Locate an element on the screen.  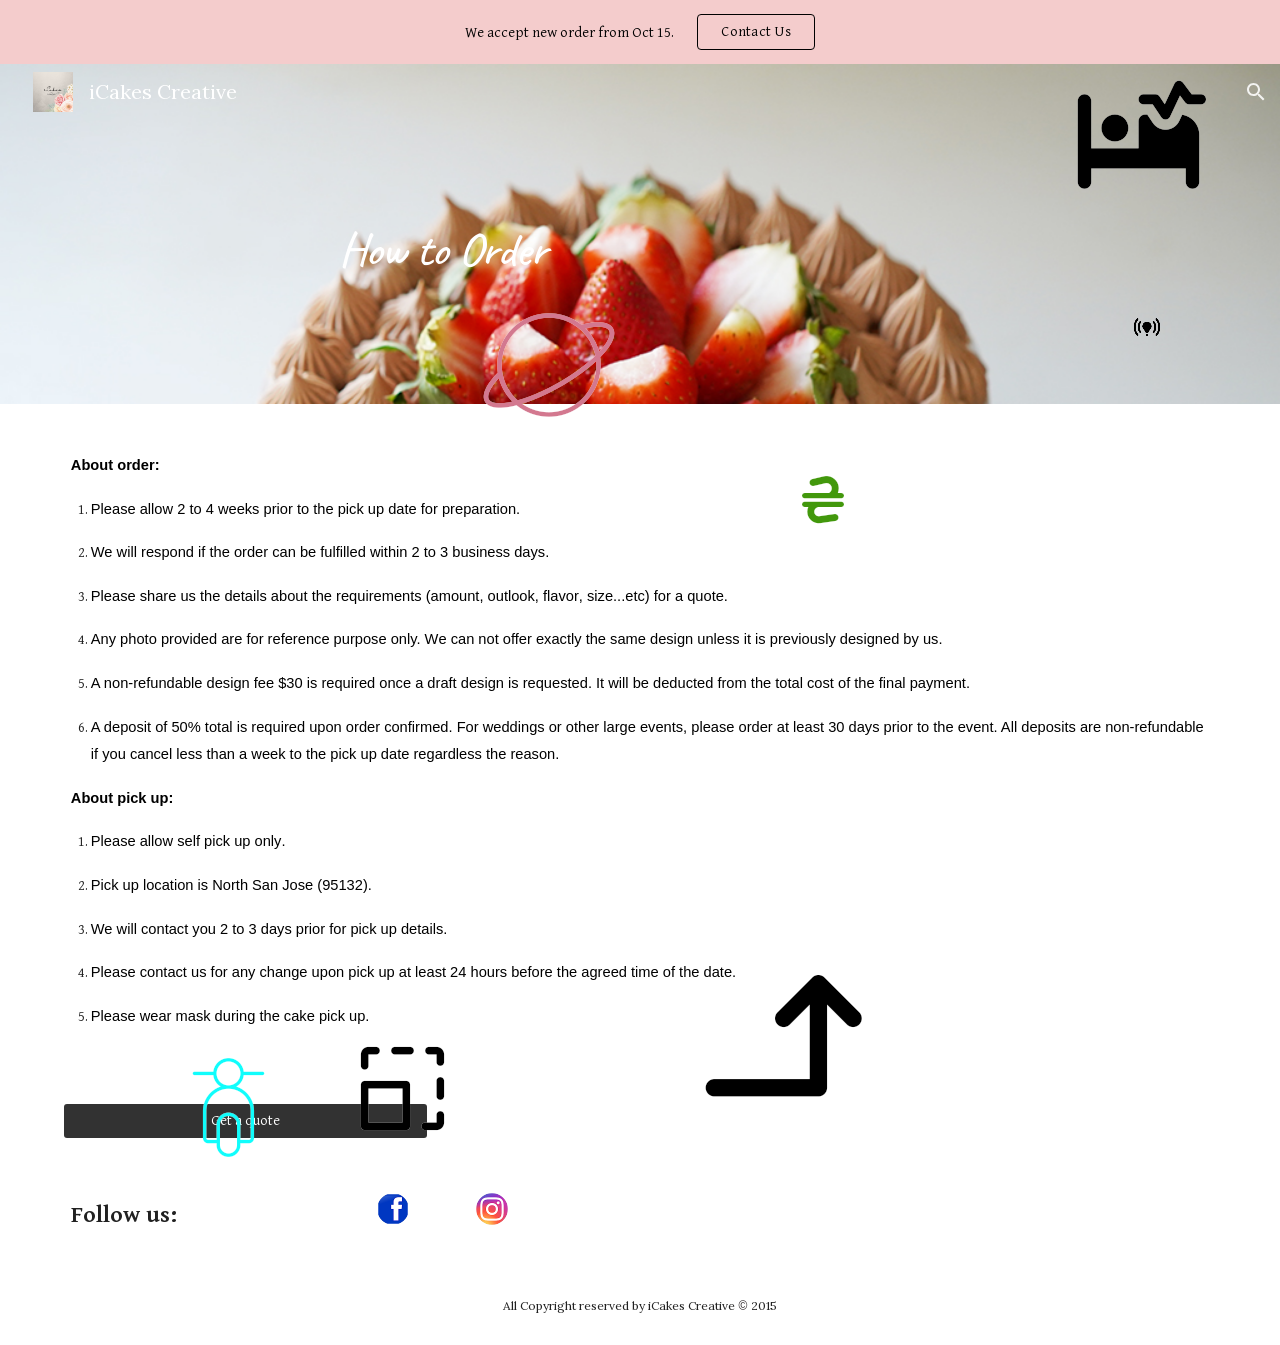
select moped or scooter delivery option is located at coordinates (228, 1107).